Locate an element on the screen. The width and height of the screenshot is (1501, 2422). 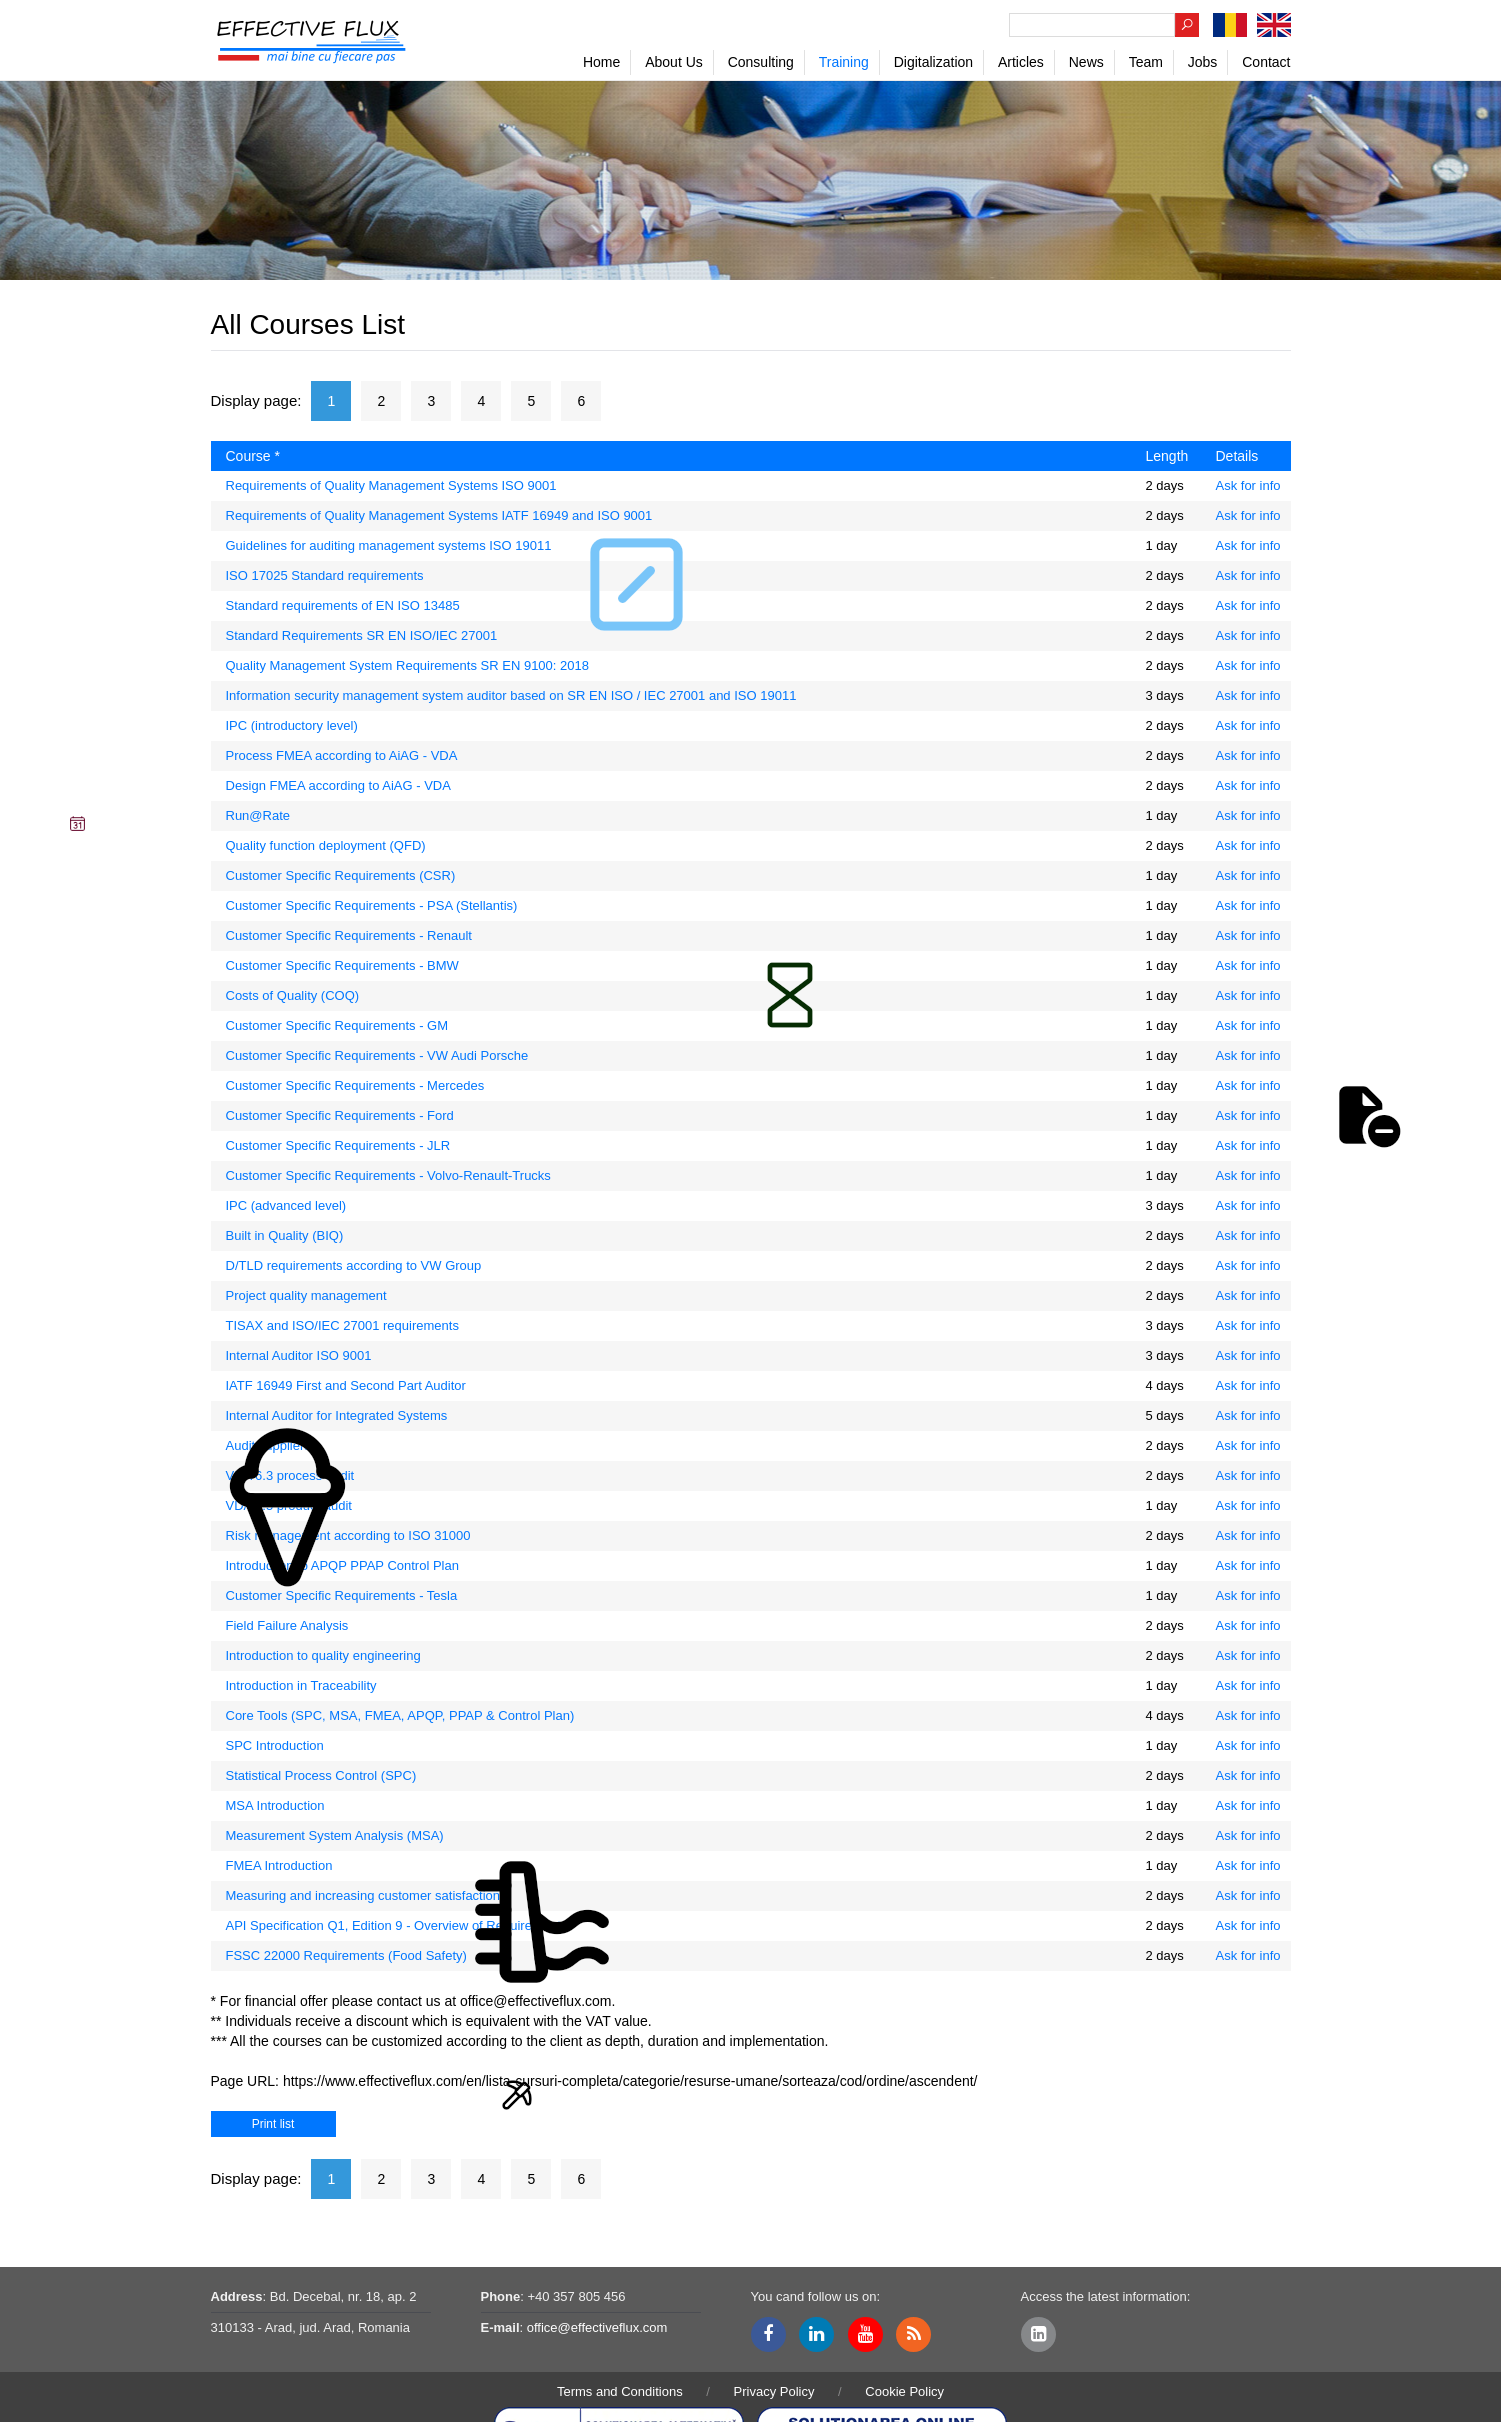
indicates loading or processing in progress is located at coordinates (790, 995).